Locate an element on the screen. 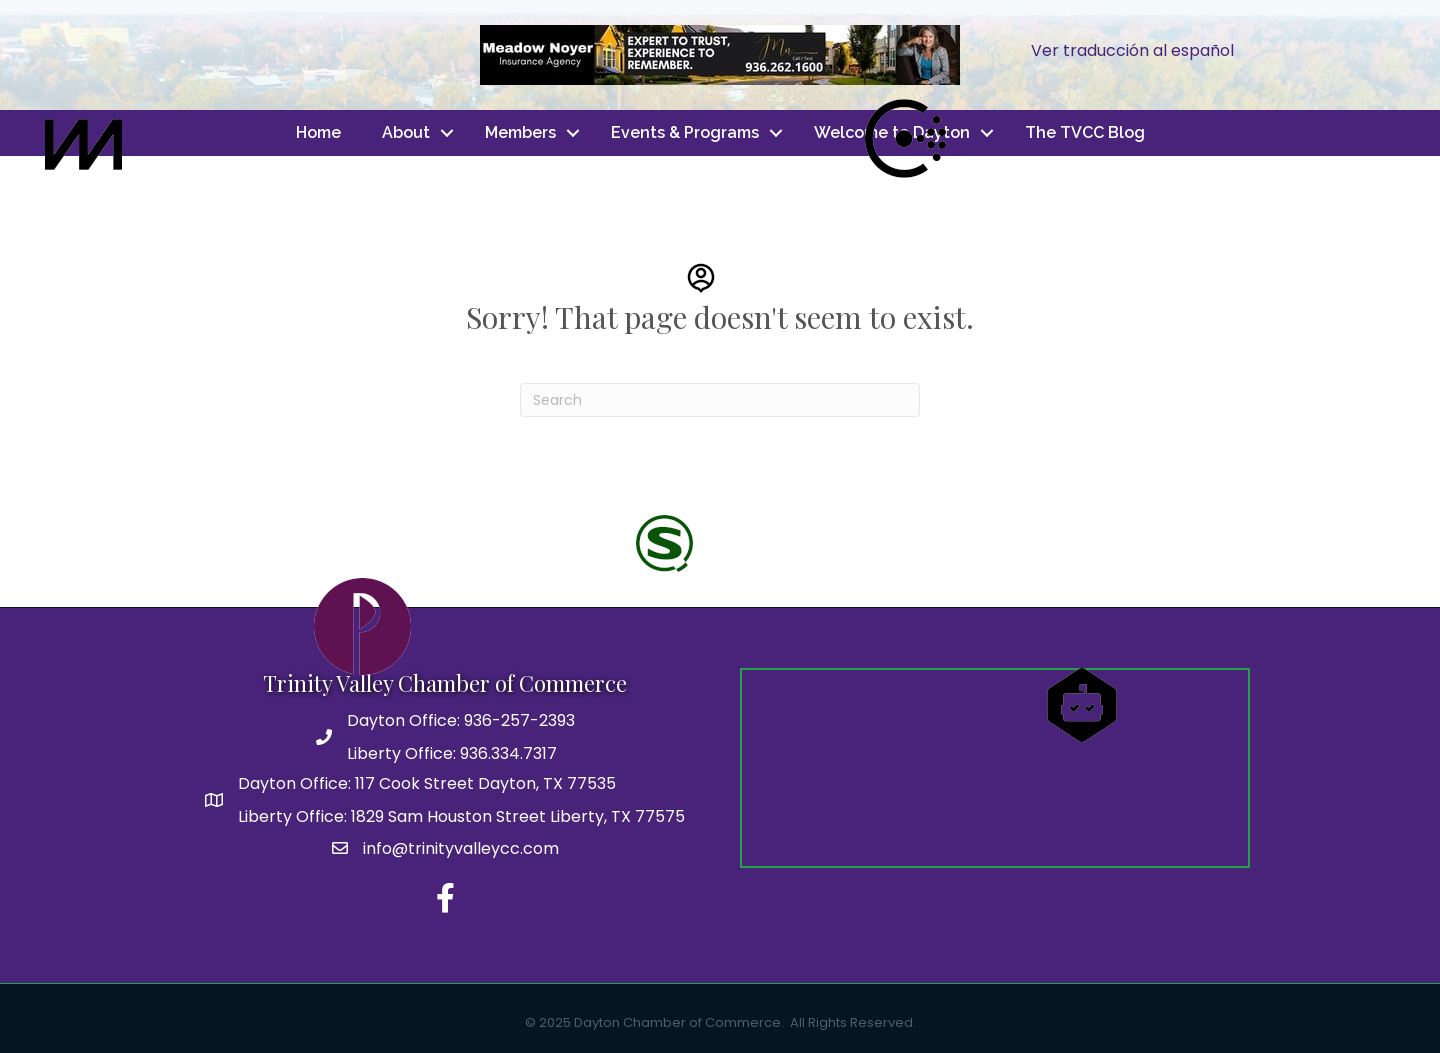 The height and width of the screenshot is (1053, 1440). view user location on map is located at coordinates (701, 277).